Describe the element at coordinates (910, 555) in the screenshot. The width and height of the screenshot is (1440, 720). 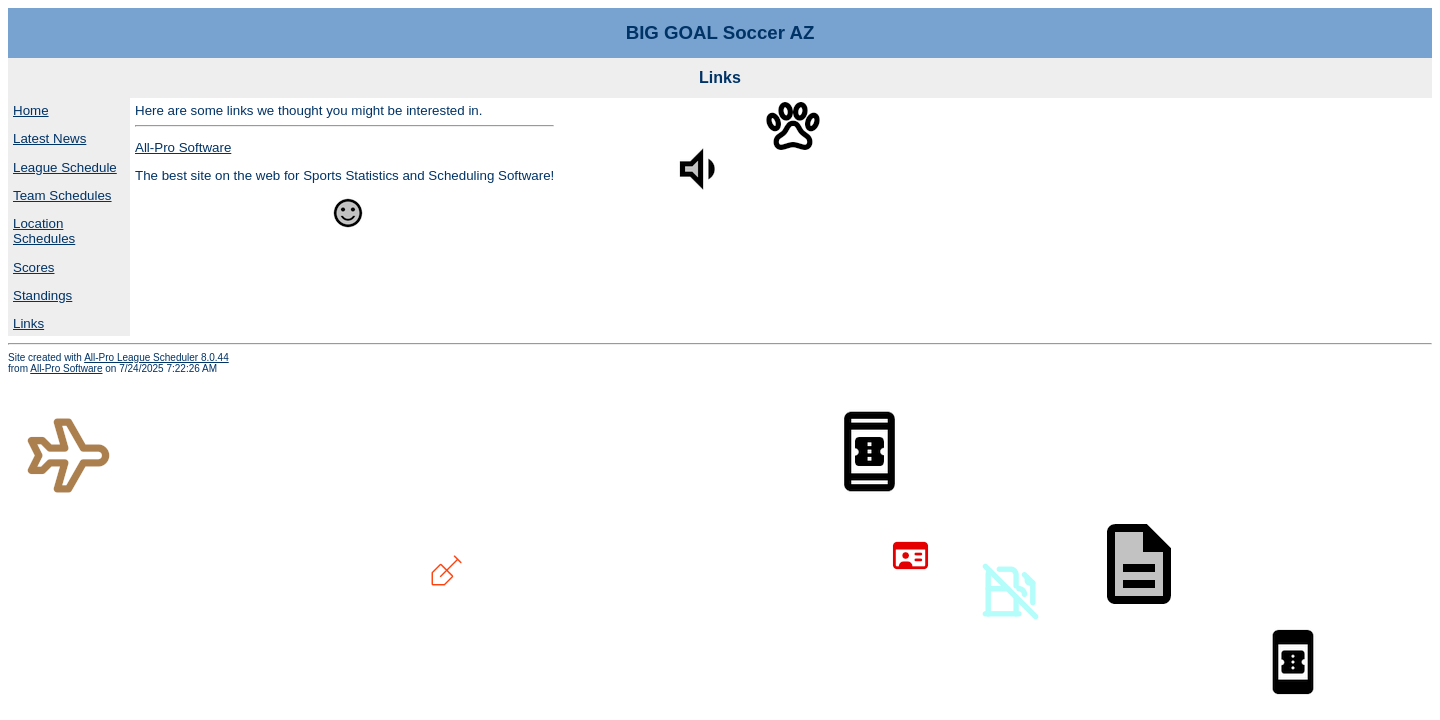
I see `view your profile or identification details` at that location.